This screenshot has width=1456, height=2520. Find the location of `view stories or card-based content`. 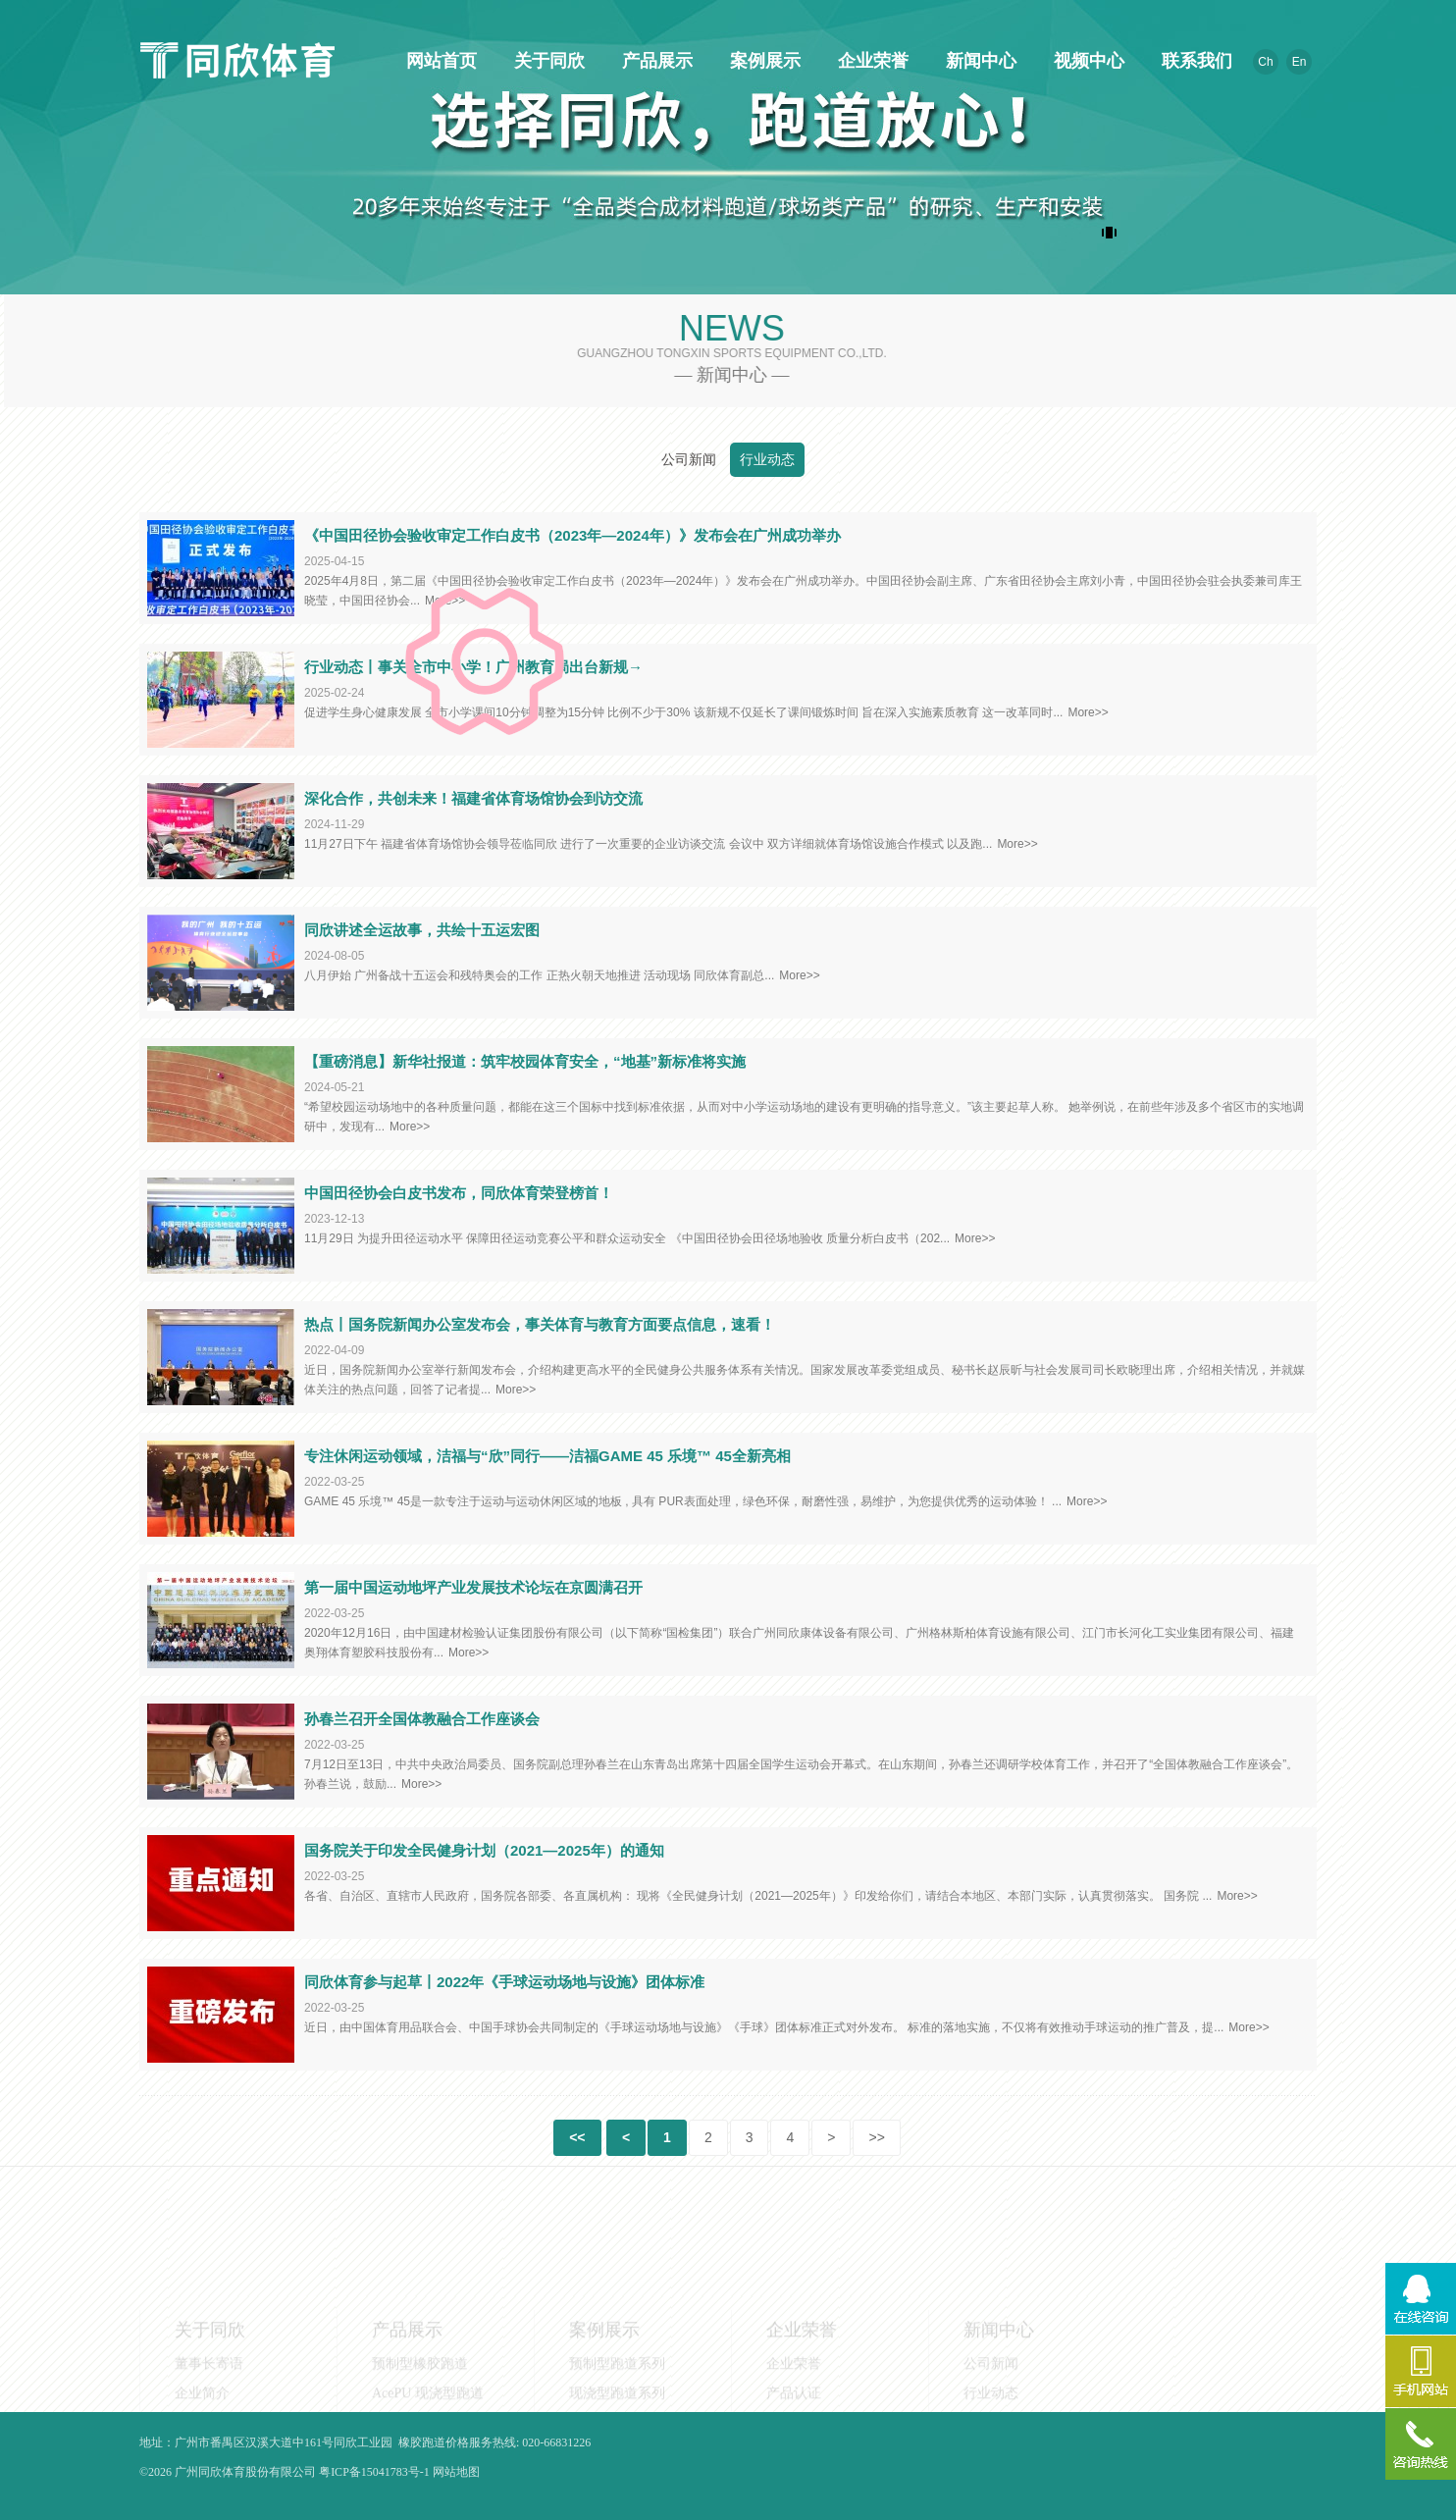

view stories or card-based content is located at coordinates (1109, 233).